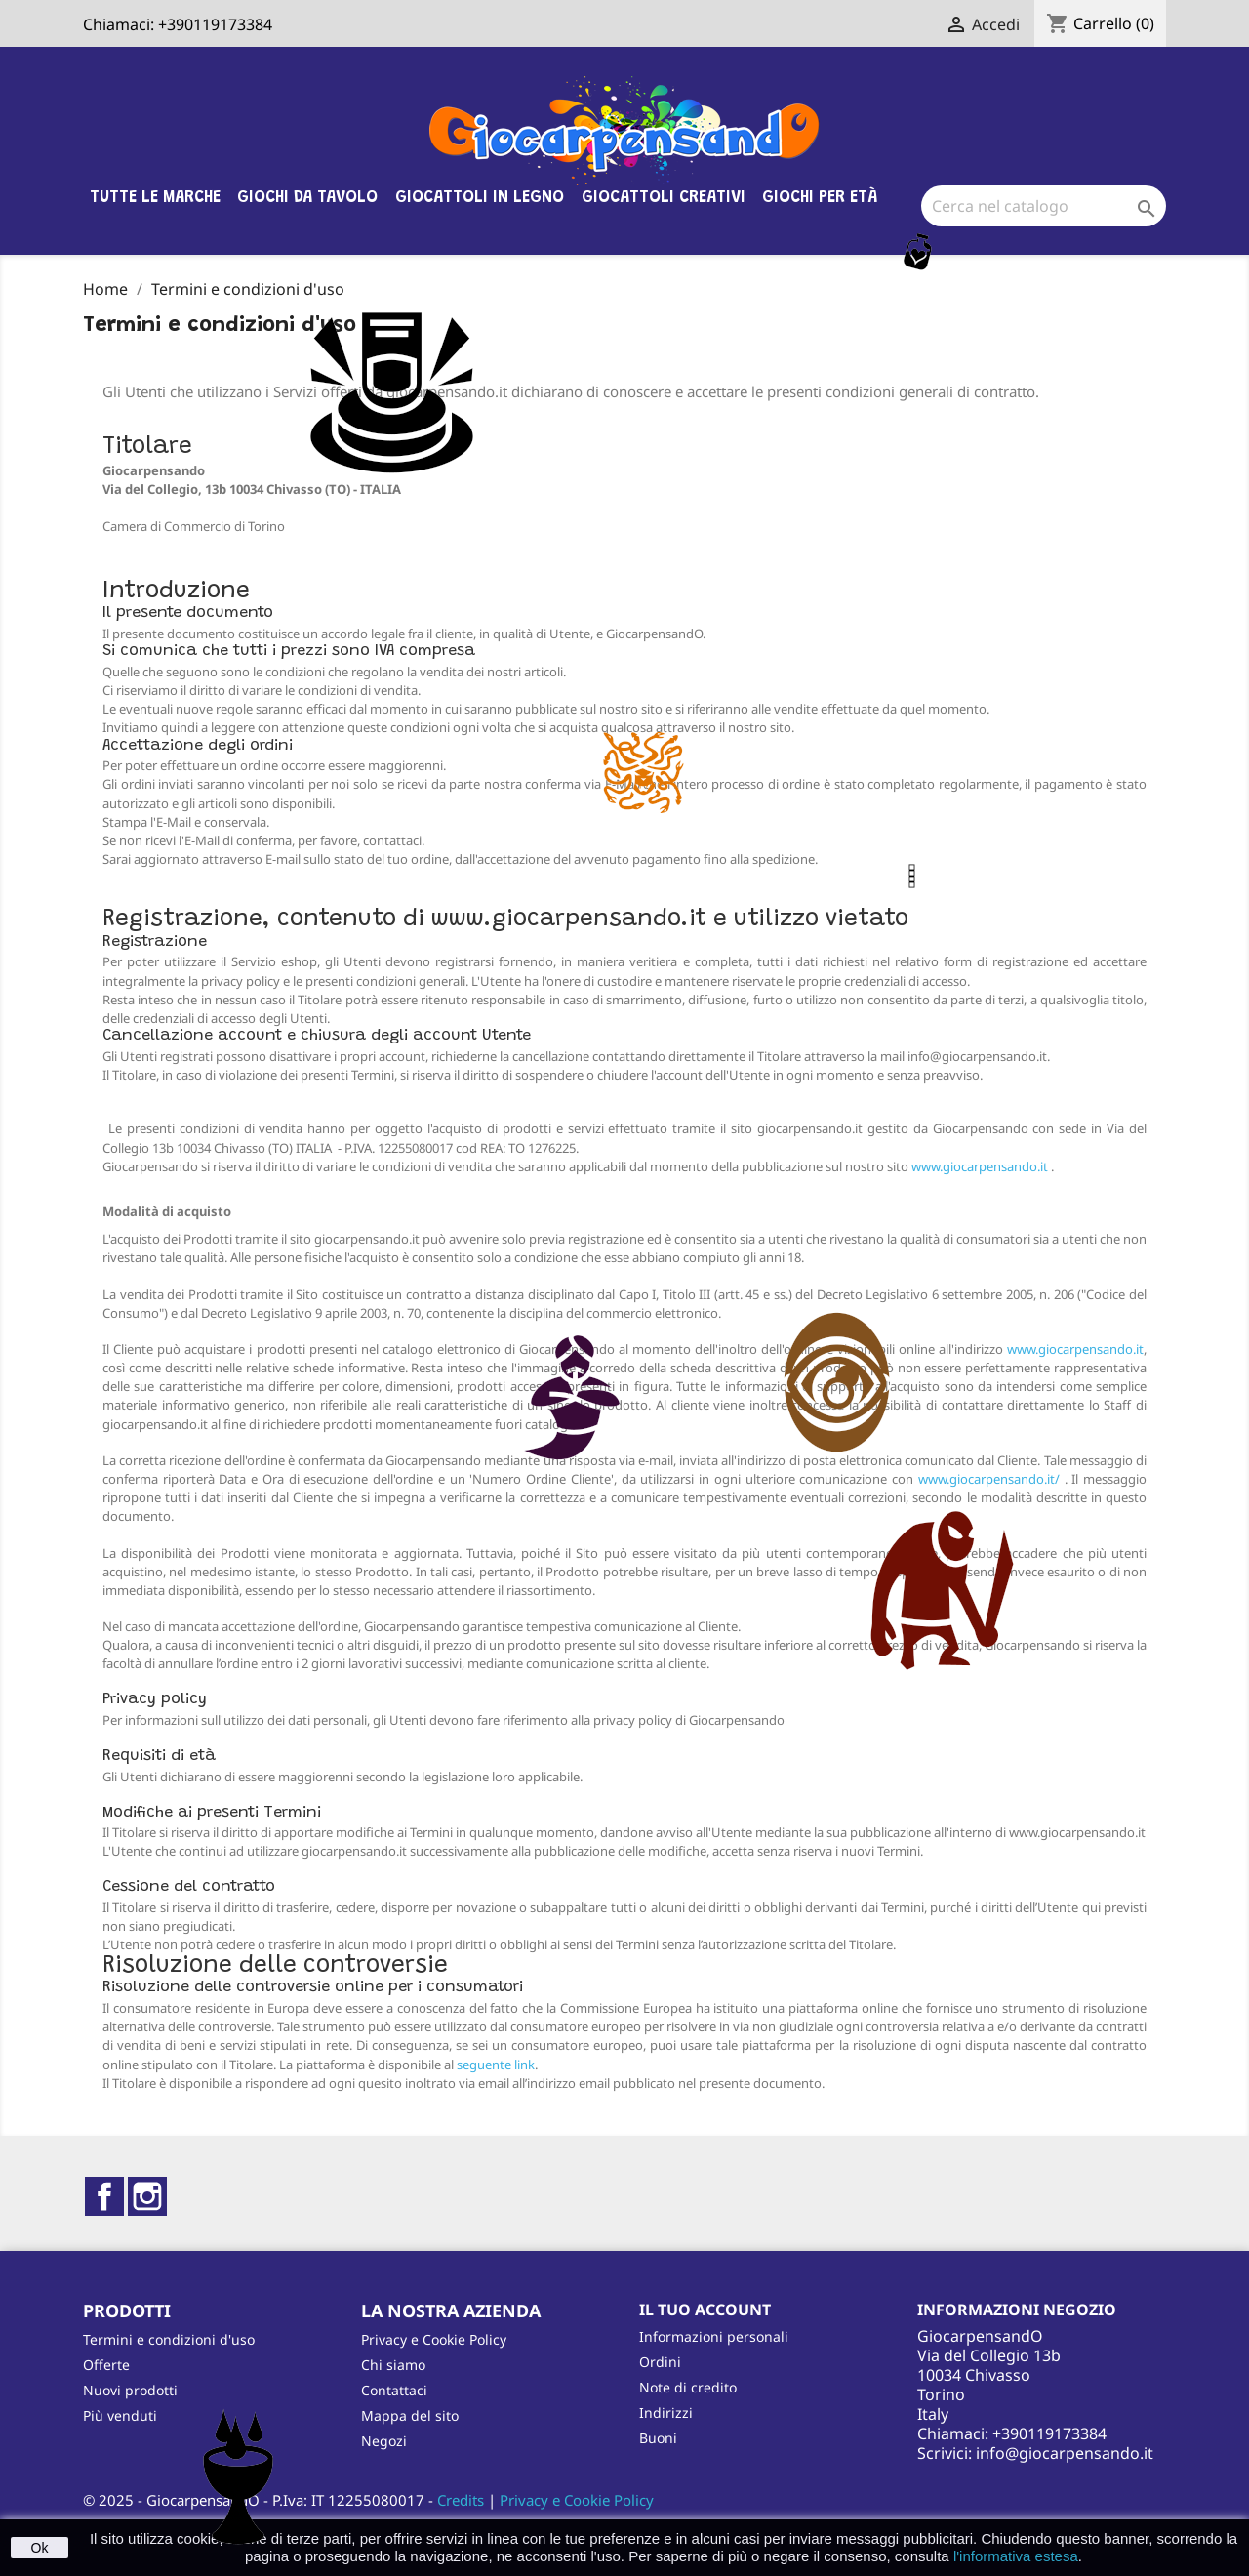  What do you see at coordinates (391, 393) in the screenshot?
I see `tap to confirm or activate` at bounding box center [391, 393].